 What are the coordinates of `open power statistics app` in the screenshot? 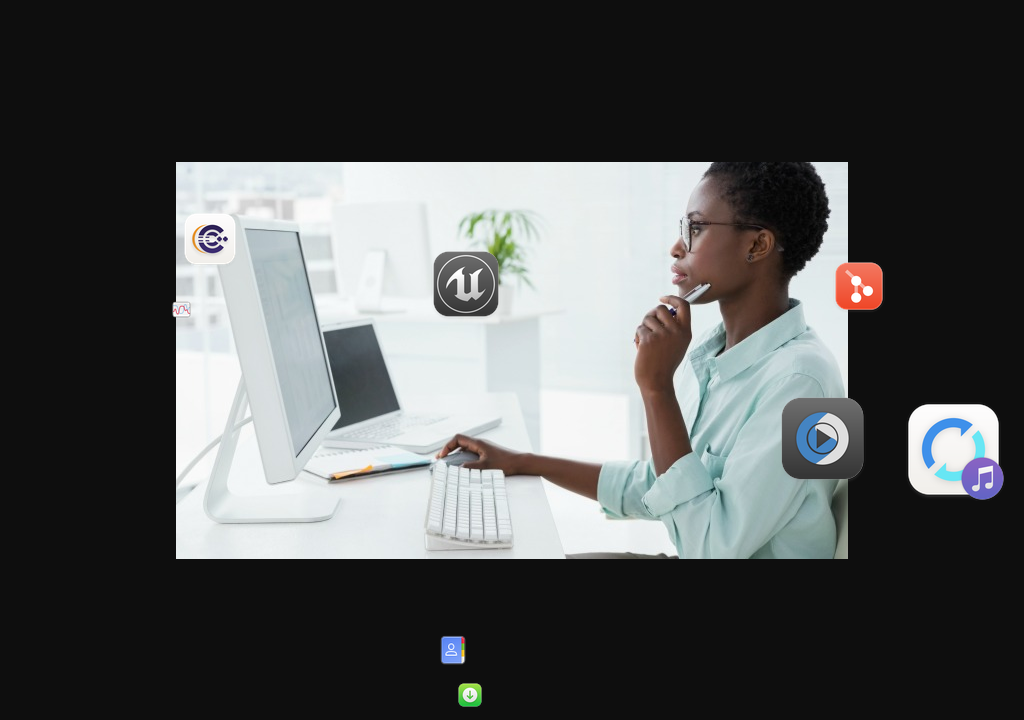 It's located at (181, 309).